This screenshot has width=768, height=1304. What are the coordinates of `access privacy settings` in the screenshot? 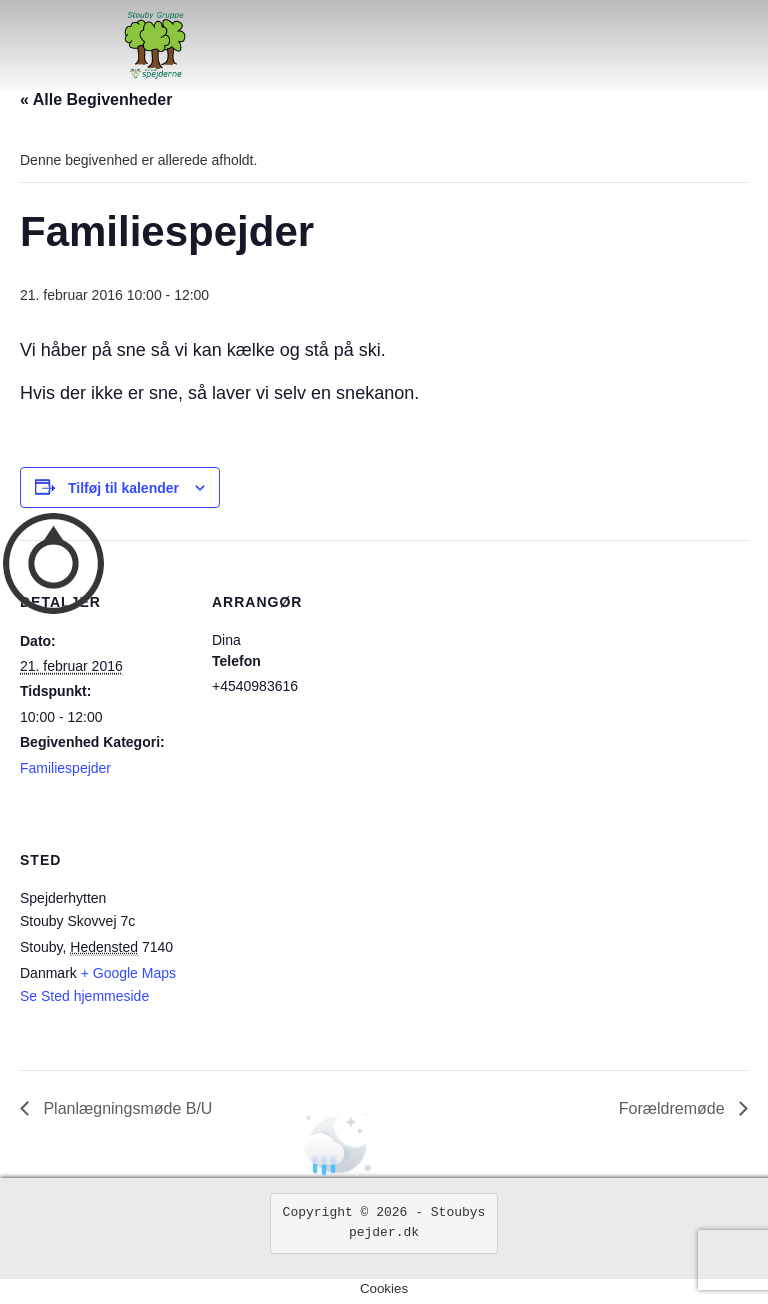 It's located at (53, 563).